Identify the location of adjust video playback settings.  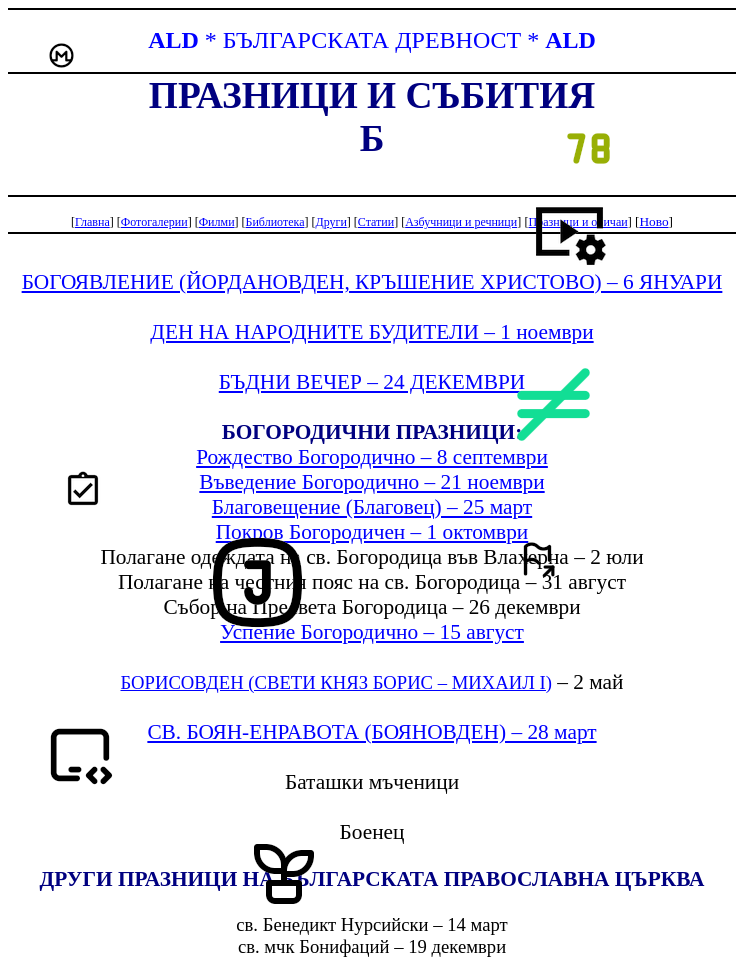
(569, 231).